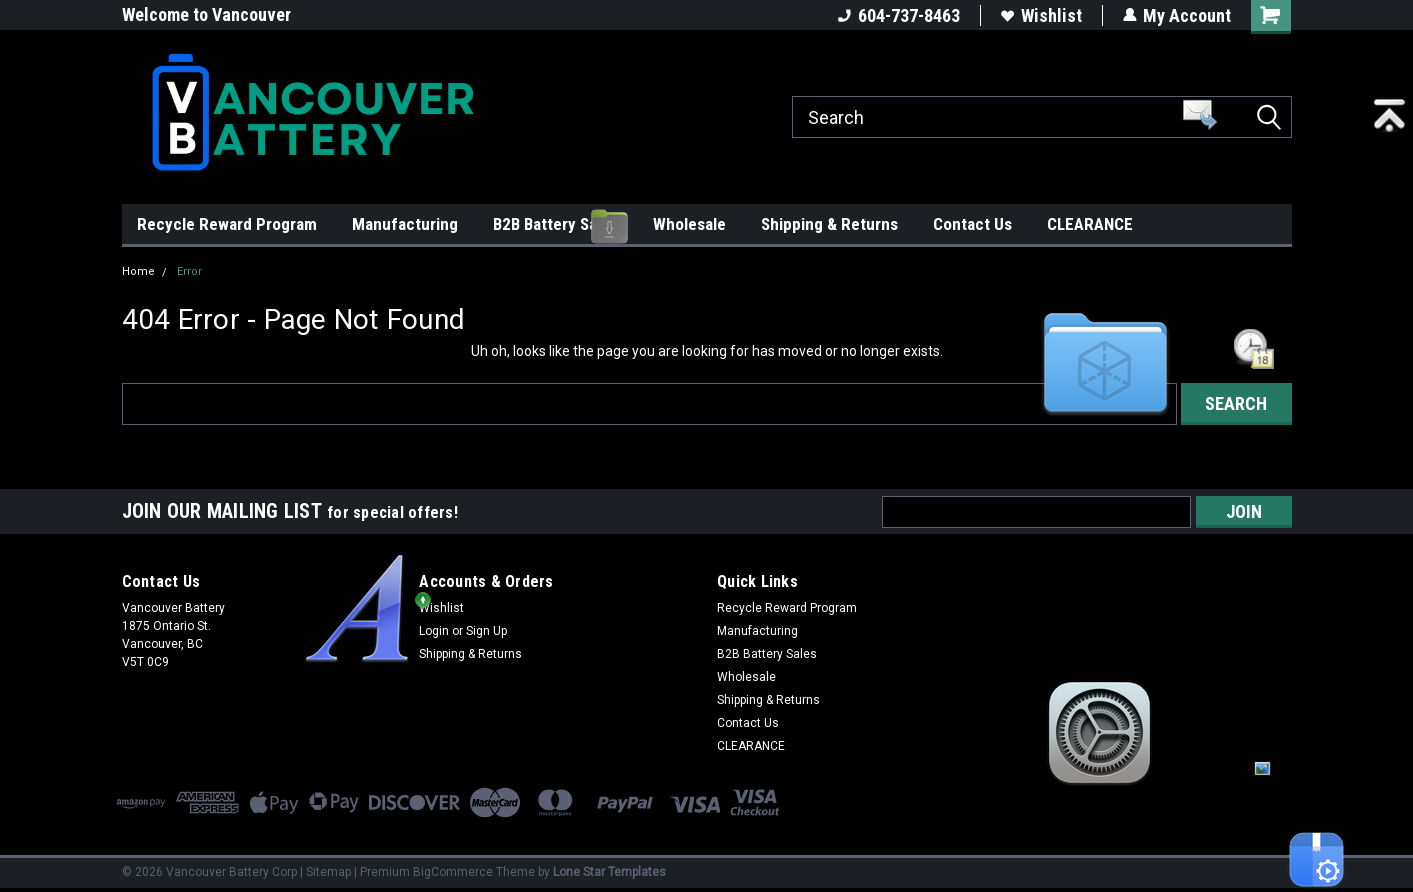 This screenshot has width=1413, height=892. What do you see at coordinates (1389, 116) in the screenshot?
I see `scroll to top of page` at bounding box center [1389, 116].